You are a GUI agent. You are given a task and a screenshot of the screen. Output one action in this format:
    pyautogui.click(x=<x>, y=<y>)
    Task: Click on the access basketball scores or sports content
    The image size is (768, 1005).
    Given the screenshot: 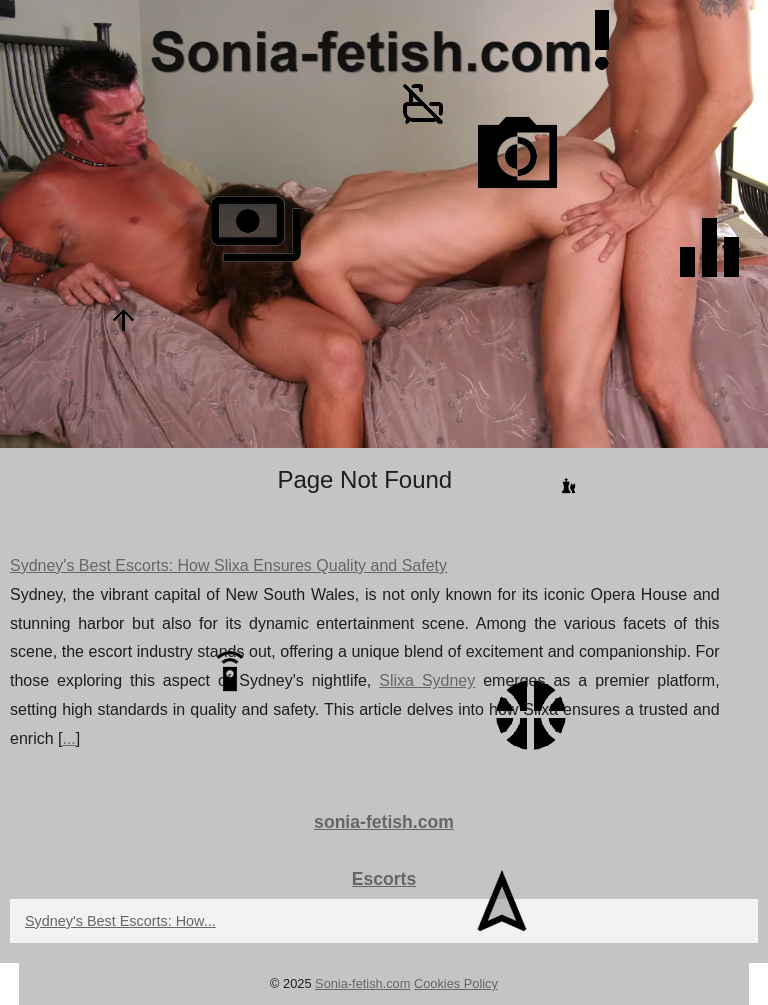 What is the action you would take?
    pyautogui.click(x=531, y=715)
    